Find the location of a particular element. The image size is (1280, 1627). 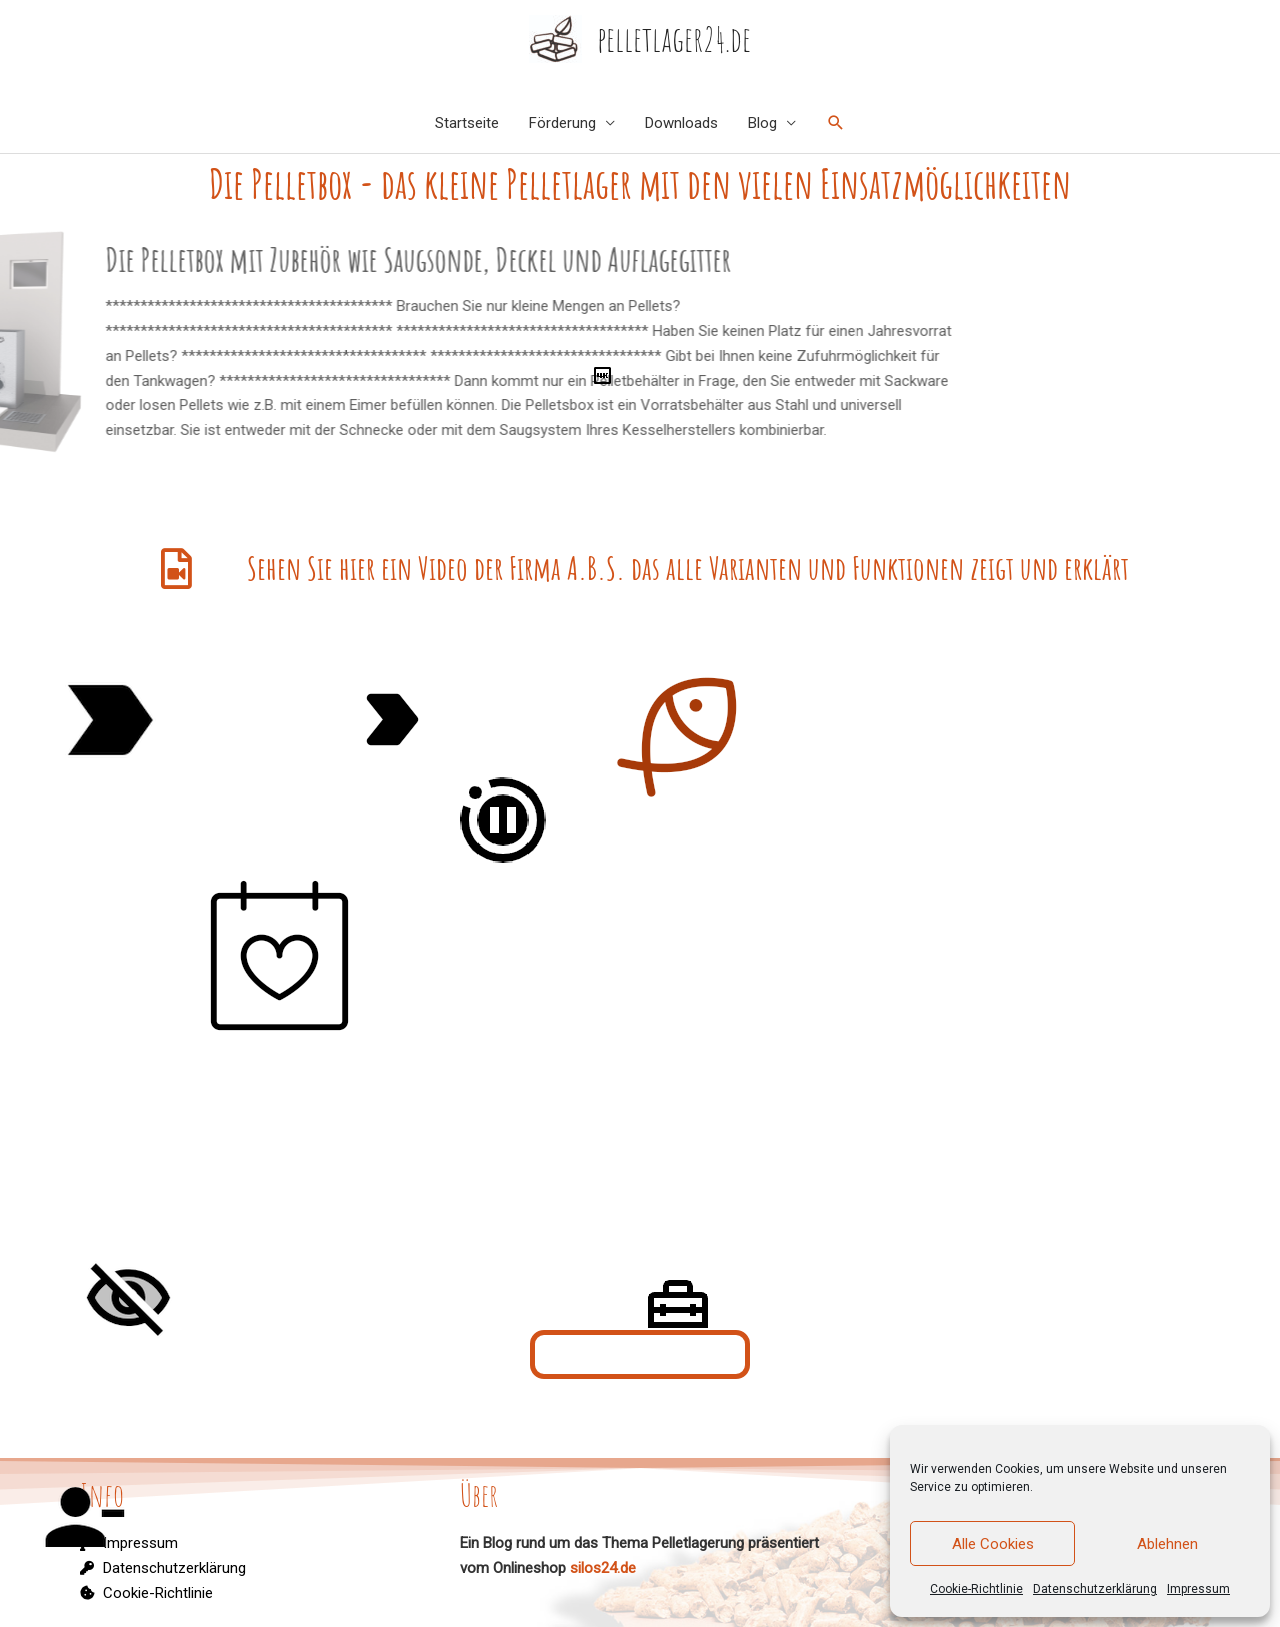

hide password or sensitive content is located at coordinates (128, 1299).